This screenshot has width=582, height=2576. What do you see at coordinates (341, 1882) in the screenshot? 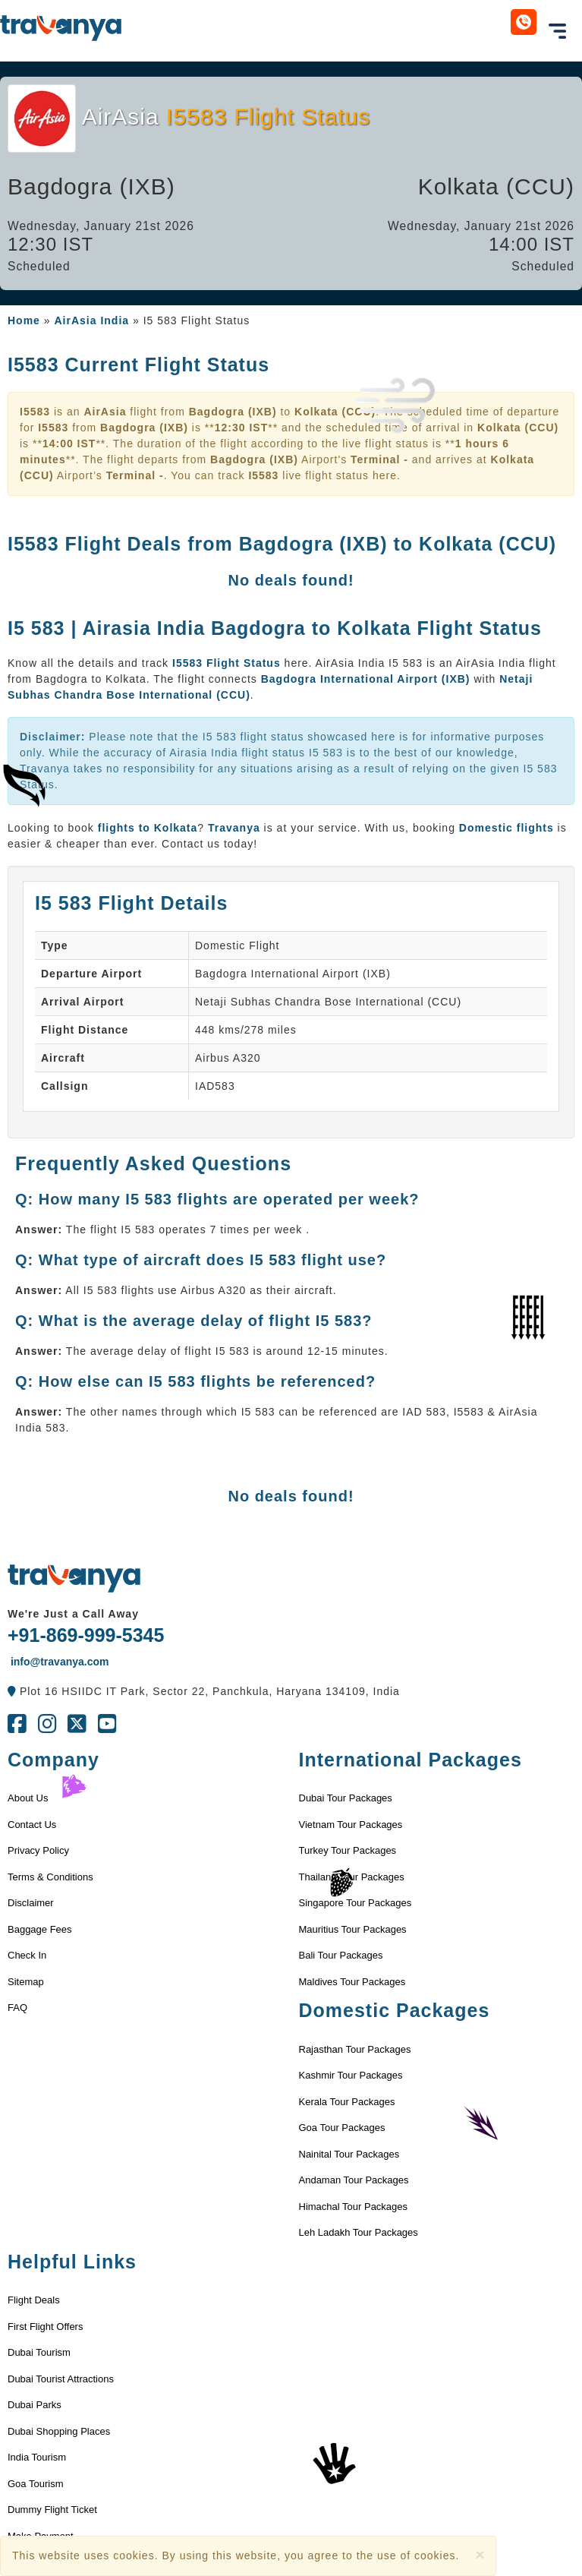
I see `select strawberry flavor or ingredient` at bounding box center [341, 1882].